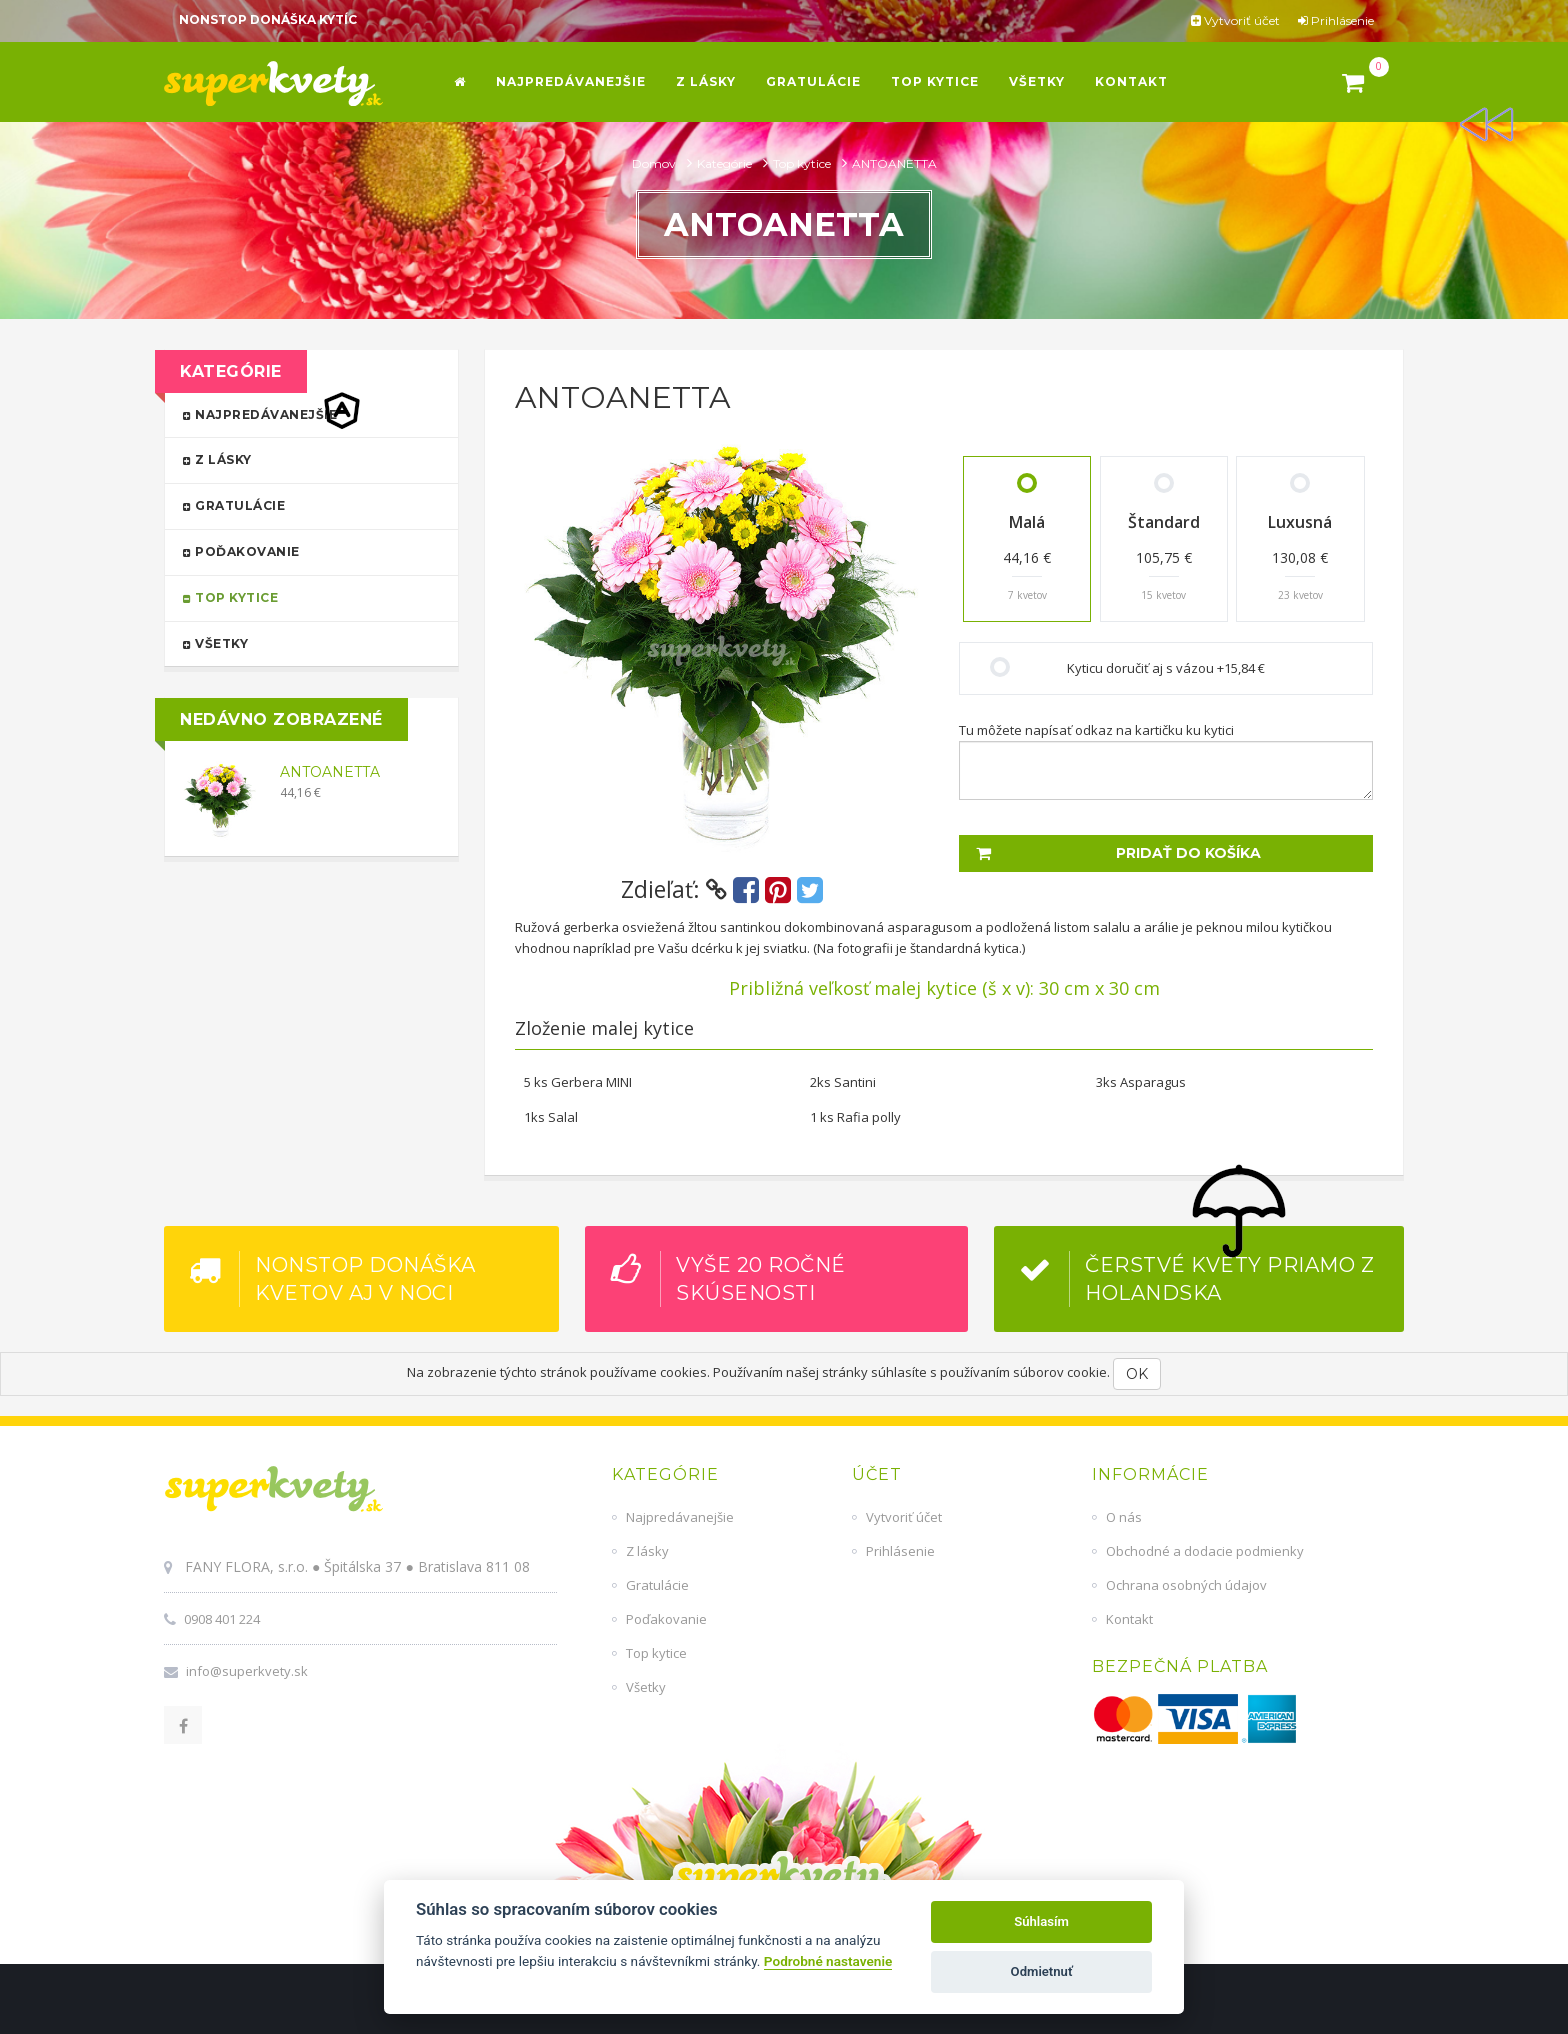 The image size is (1568, 2034). I want to click on view weather protection or rain forecast, so click(1239, 1211).